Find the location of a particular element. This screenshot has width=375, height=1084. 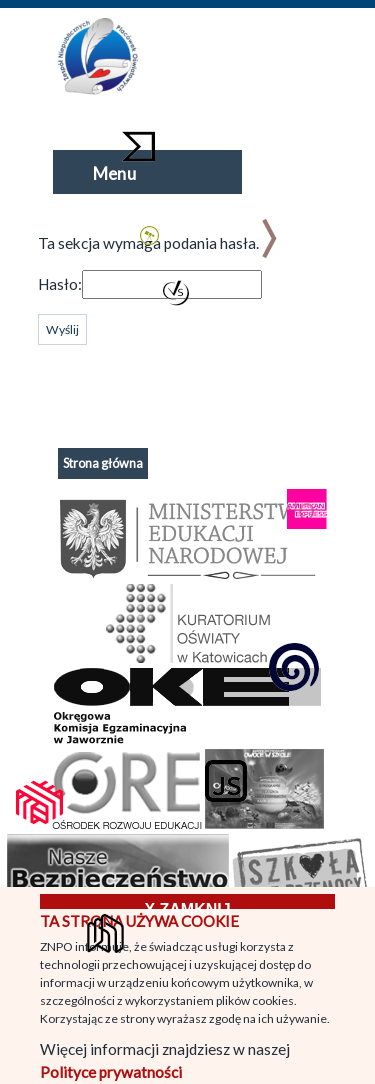

codeceptjs testing framework logo is located at coordinates (176, 293).